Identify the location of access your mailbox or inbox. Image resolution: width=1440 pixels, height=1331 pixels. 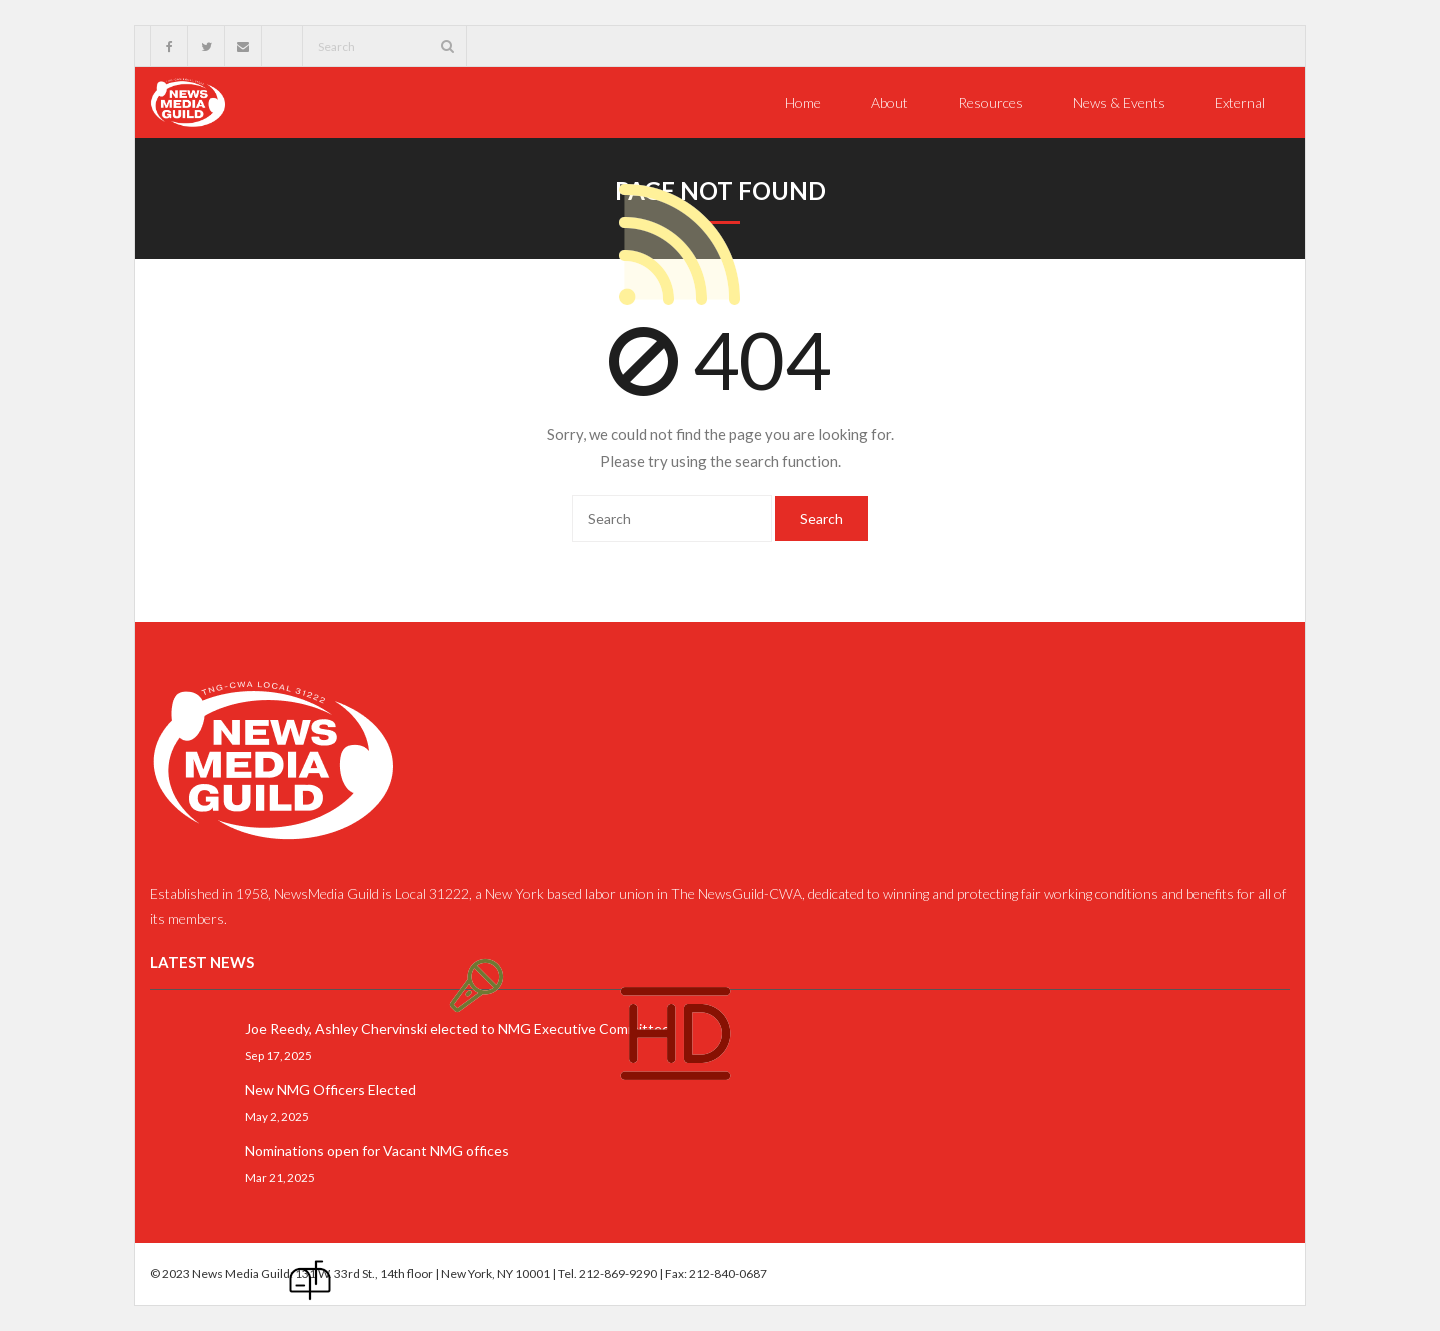
(310, 1281).